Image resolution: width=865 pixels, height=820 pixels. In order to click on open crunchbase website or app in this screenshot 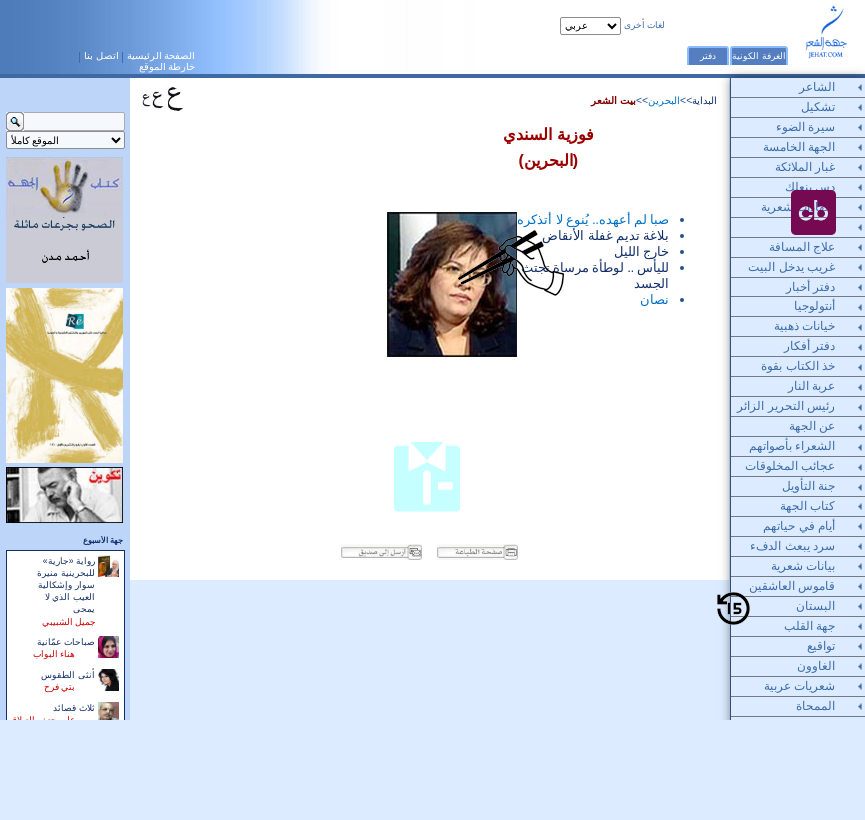, I will do `click(813, 212)`.